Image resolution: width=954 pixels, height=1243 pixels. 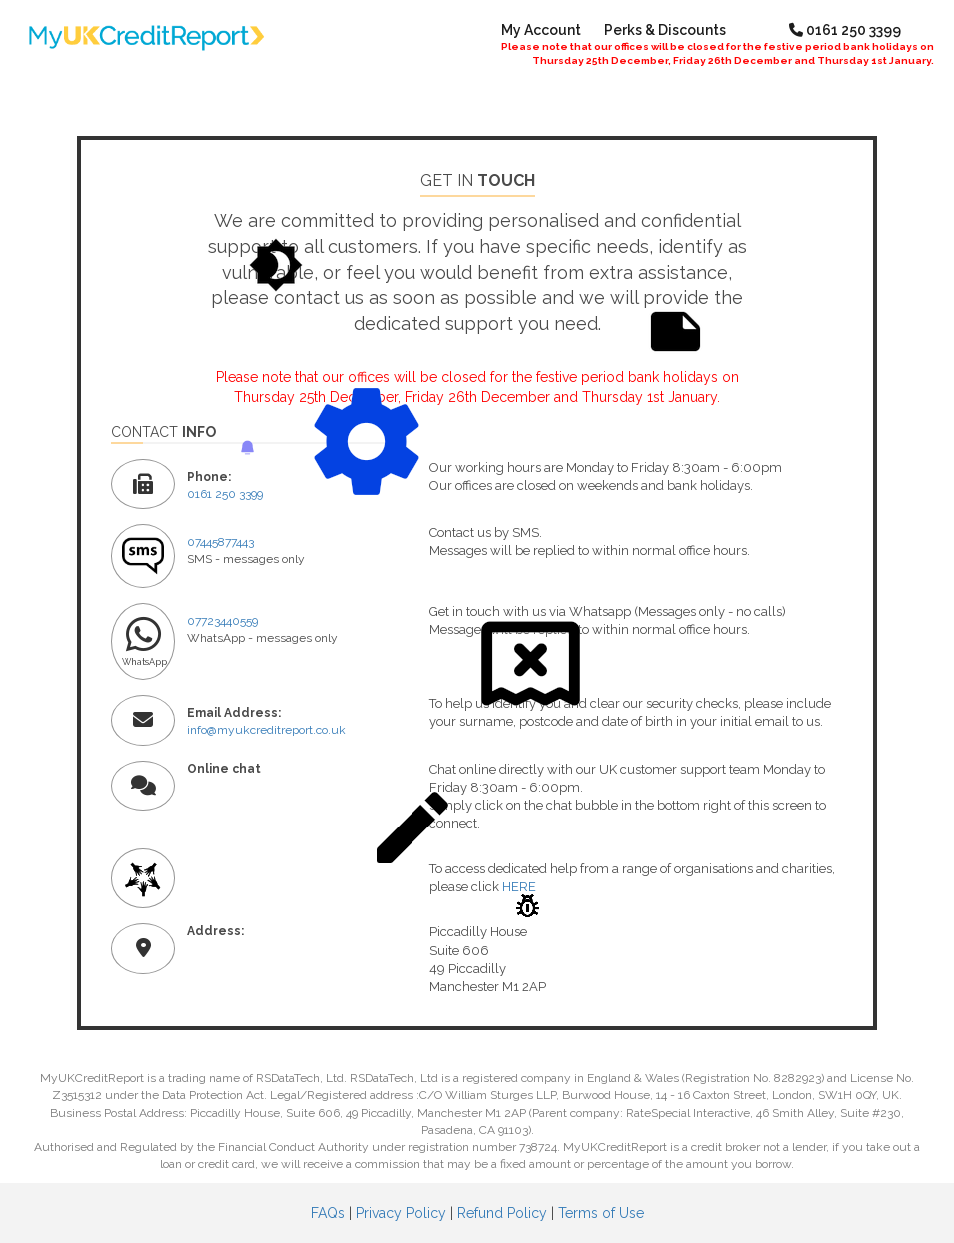 I want to click on create or compose new content, so click(x=412, y=827).